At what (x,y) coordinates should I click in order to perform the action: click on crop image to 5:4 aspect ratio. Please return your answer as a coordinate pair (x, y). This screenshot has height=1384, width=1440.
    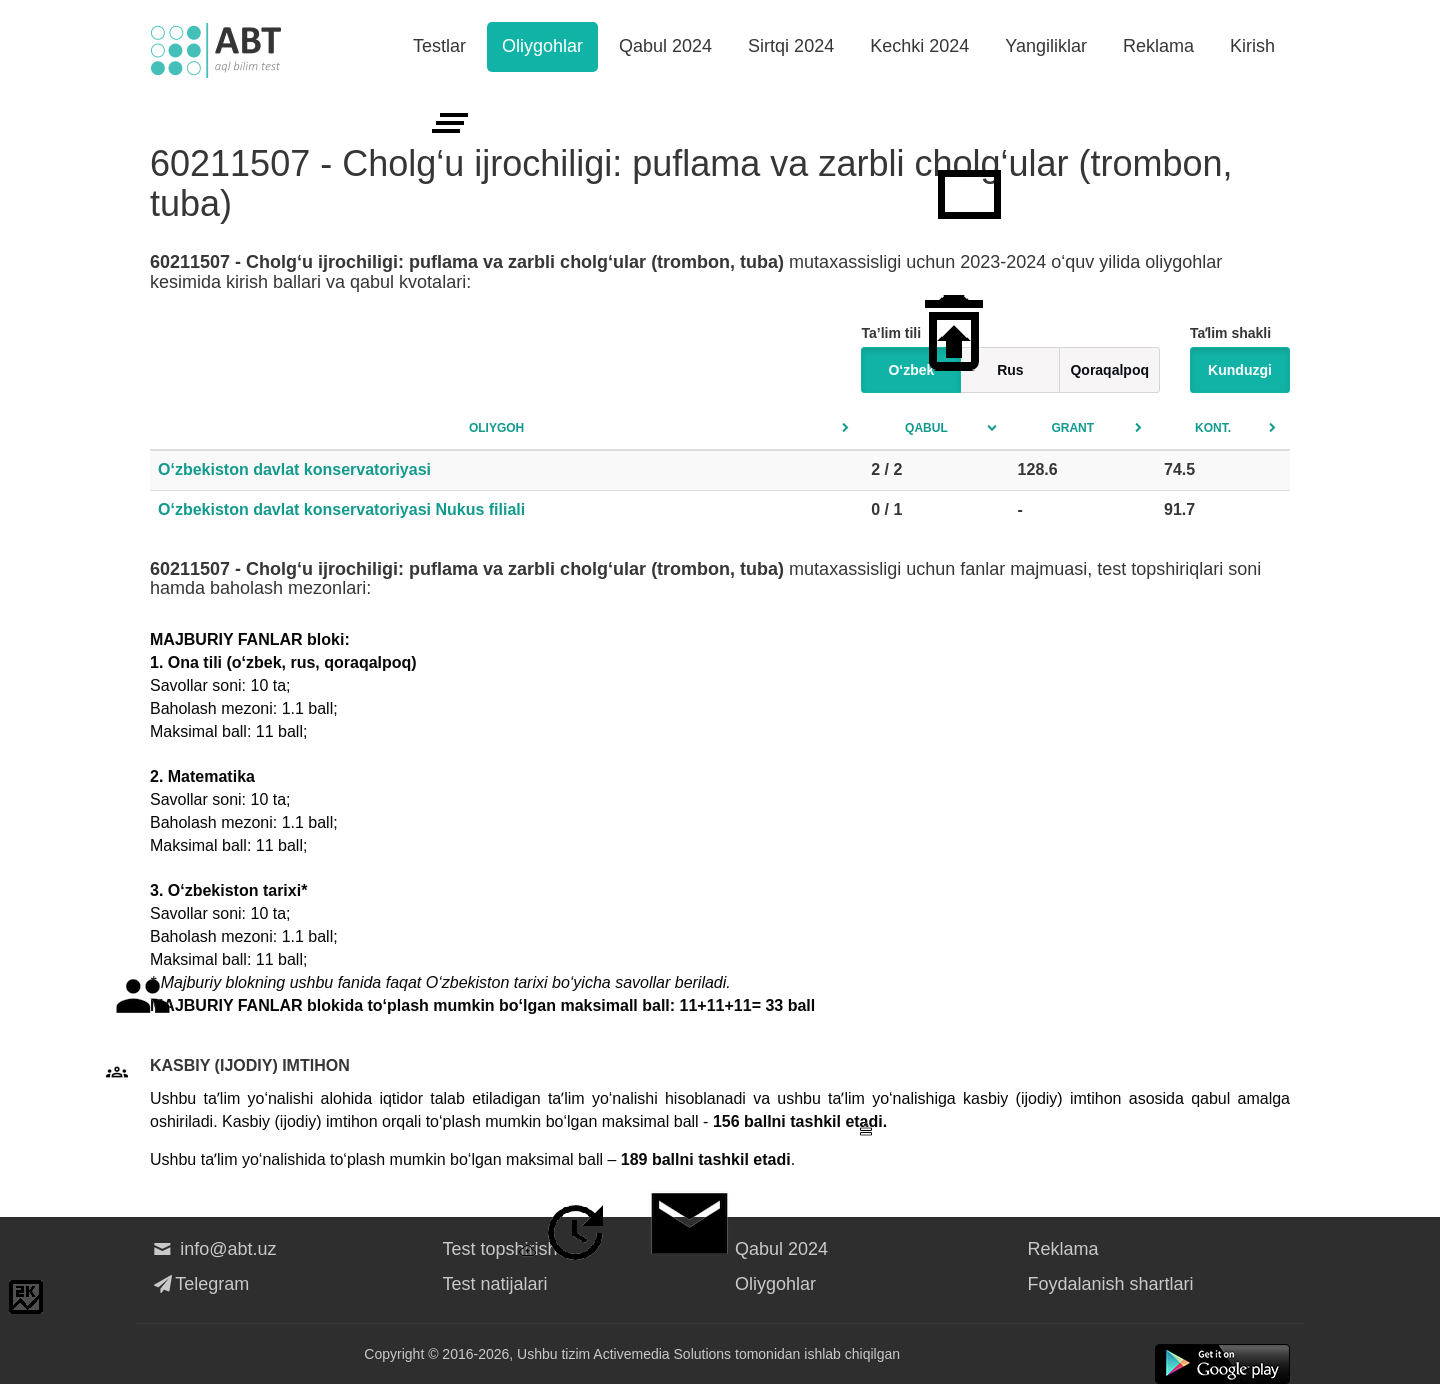
    Looking at the image, I should click on (969, 194).